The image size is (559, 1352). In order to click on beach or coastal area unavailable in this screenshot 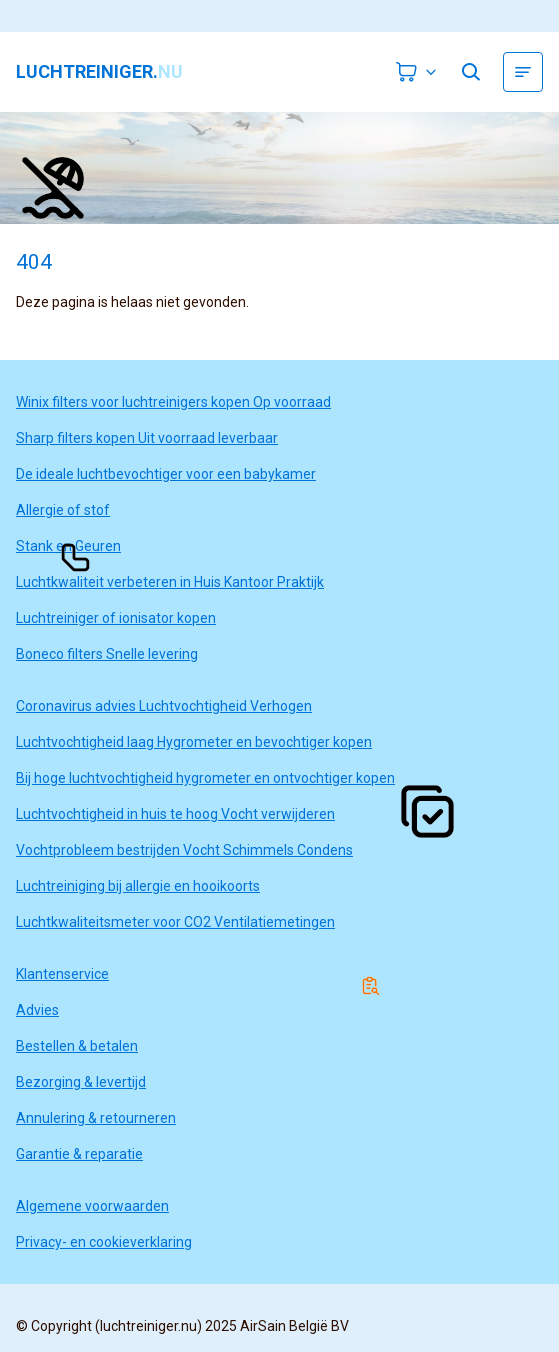, I will do `click(53, 188)`.